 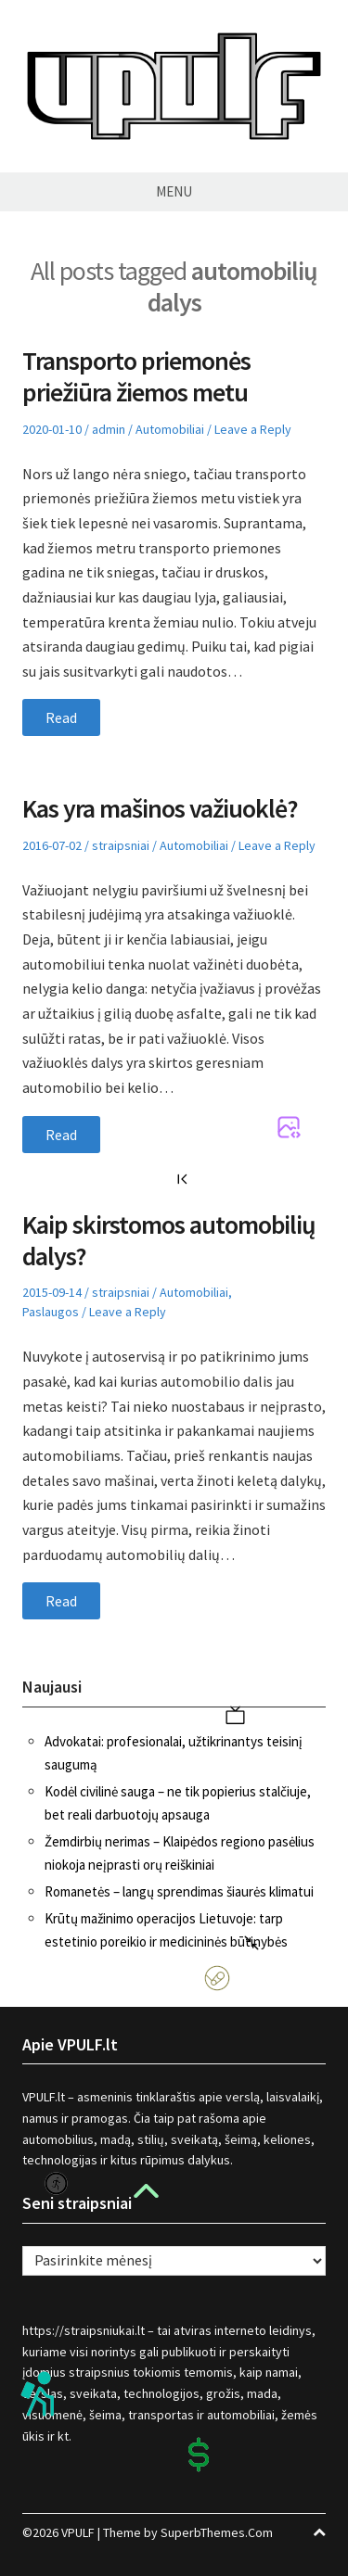 What do you see at coordinates (289, 1127) in the screenshot?
I see `view or edit image source code` at bounding box center [289, 1127].